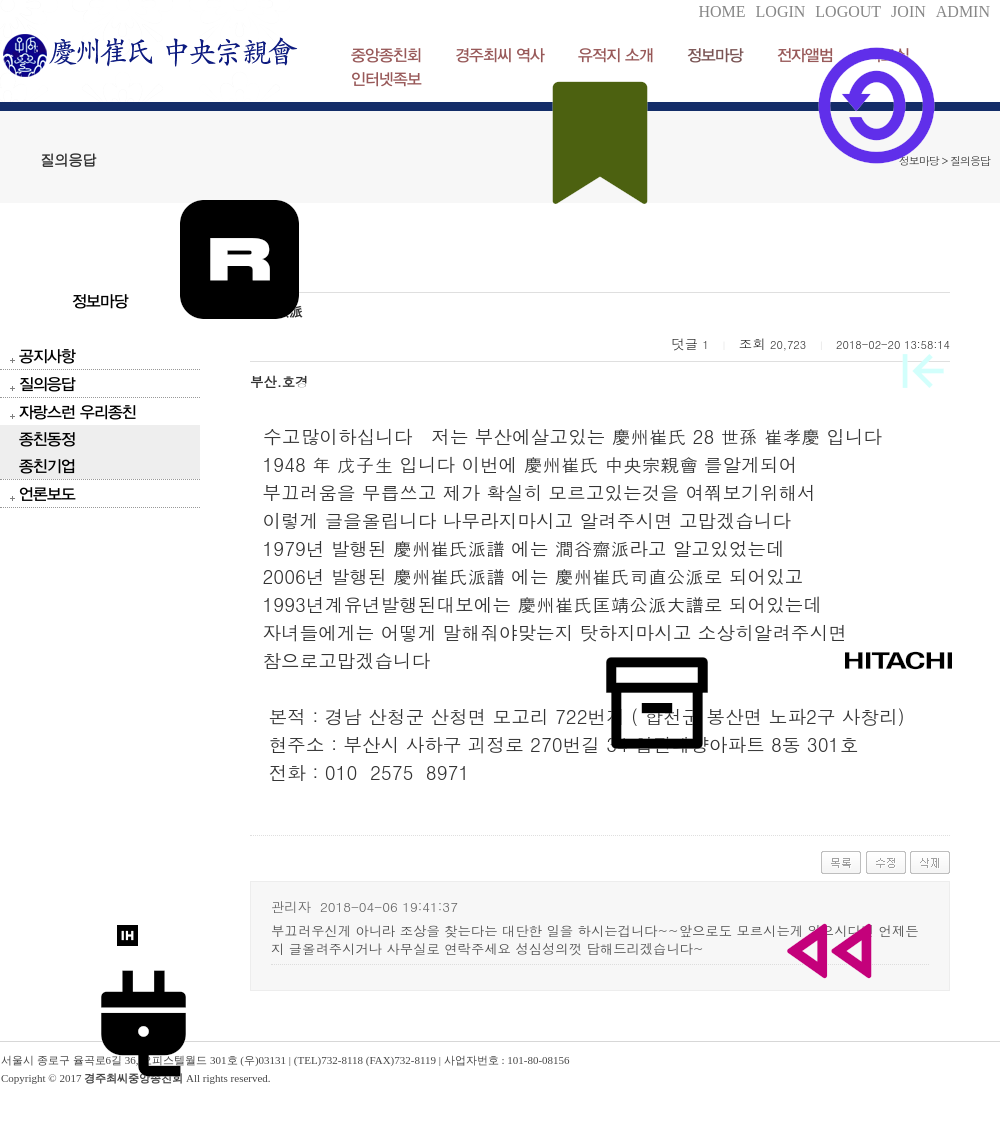 This screenshot has height=1121, width=1000. Describe the element at coordinates (127, 935) in the screenshot. I see `visit the Indie Hackers community` at that location.